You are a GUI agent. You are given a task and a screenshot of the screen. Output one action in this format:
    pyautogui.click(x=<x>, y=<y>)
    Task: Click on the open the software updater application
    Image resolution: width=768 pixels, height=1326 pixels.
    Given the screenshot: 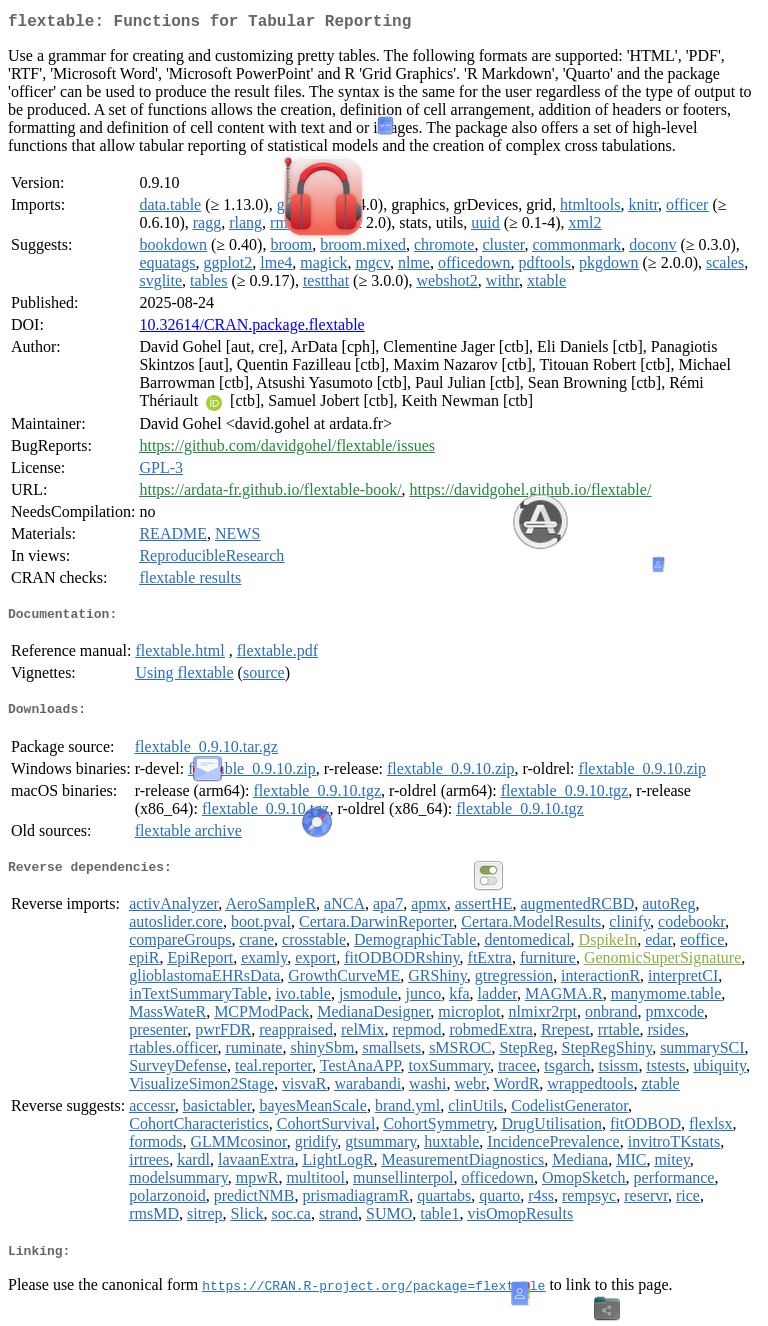 What is the action you would take?
    pyautogui.click(x=540, y=521)
    